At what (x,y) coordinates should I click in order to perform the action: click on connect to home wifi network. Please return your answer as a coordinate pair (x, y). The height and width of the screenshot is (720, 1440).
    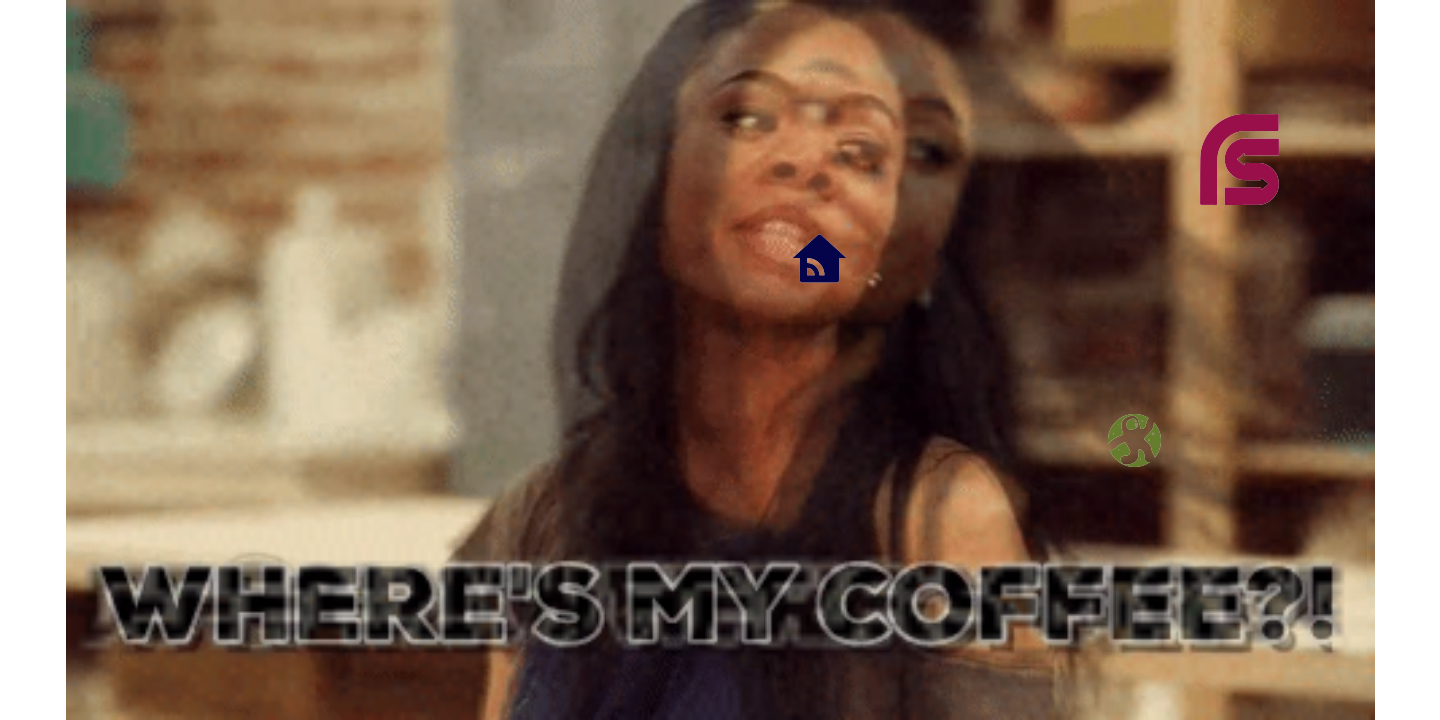
    Looking at the image, I should click on (819, 260).